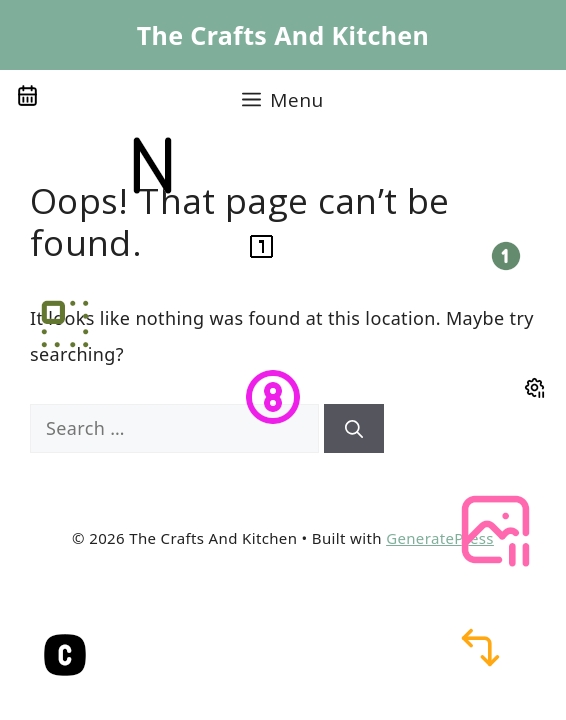  What do you see at coordinates (65, 655) in the screenshot?
I see `indicates a copyright symbol or content ownership` at bounding box center [65, 655].